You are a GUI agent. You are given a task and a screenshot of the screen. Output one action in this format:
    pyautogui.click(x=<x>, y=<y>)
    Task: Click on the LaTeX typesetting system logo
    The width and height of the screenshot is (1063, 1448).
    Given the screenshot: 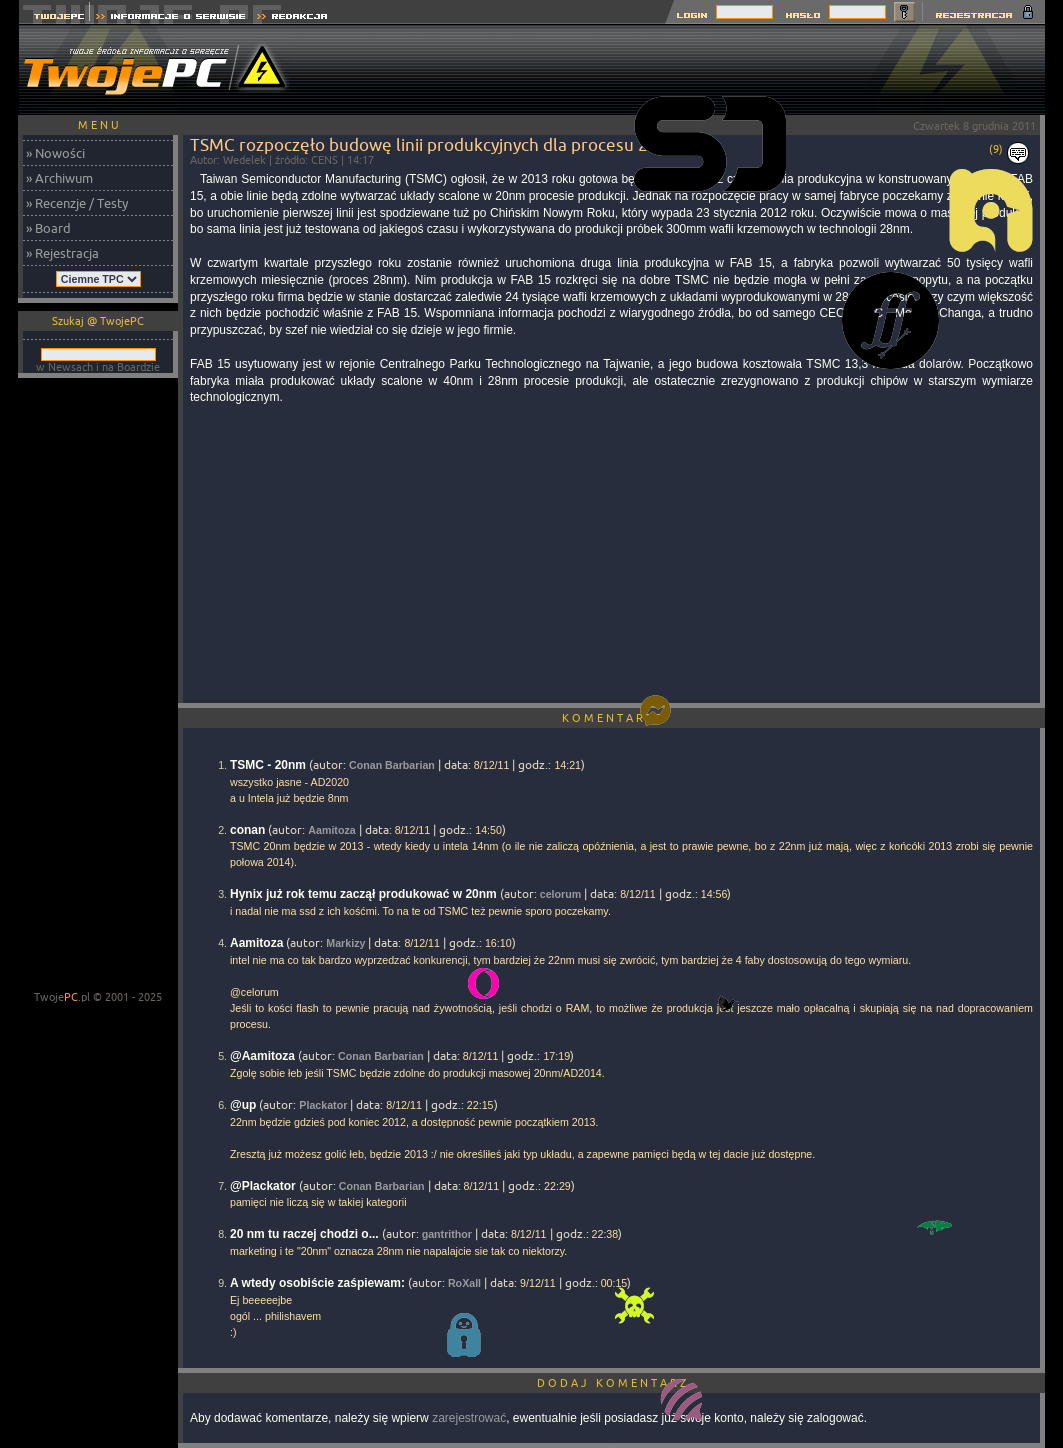 What is the action you would take?
    pyautogui.click(x=729, y=1004)
    